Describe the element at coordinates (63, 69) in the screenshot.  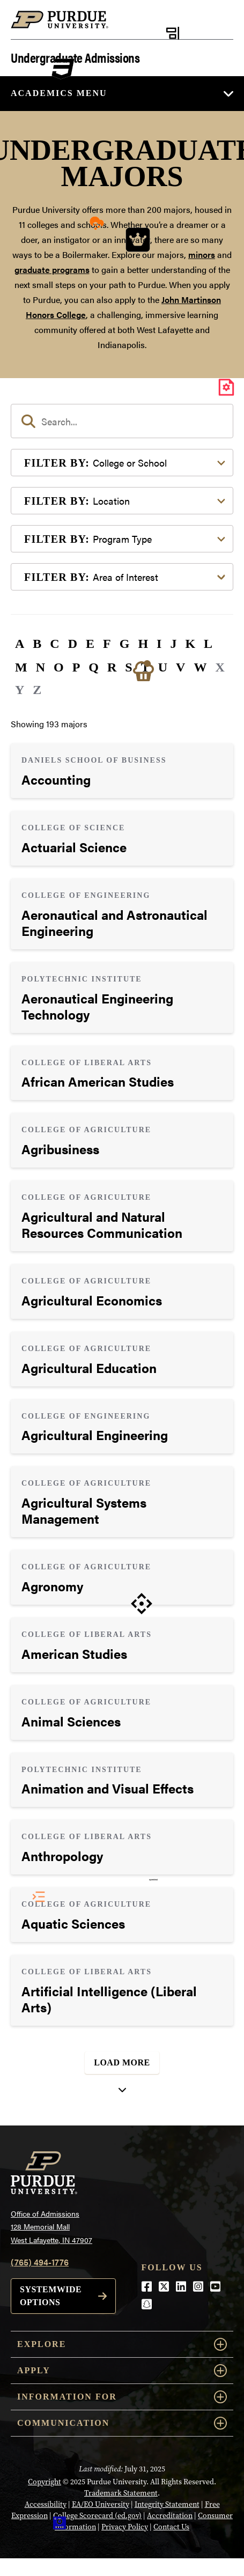
I see `CSS3 stylesheet language logo` at that location.